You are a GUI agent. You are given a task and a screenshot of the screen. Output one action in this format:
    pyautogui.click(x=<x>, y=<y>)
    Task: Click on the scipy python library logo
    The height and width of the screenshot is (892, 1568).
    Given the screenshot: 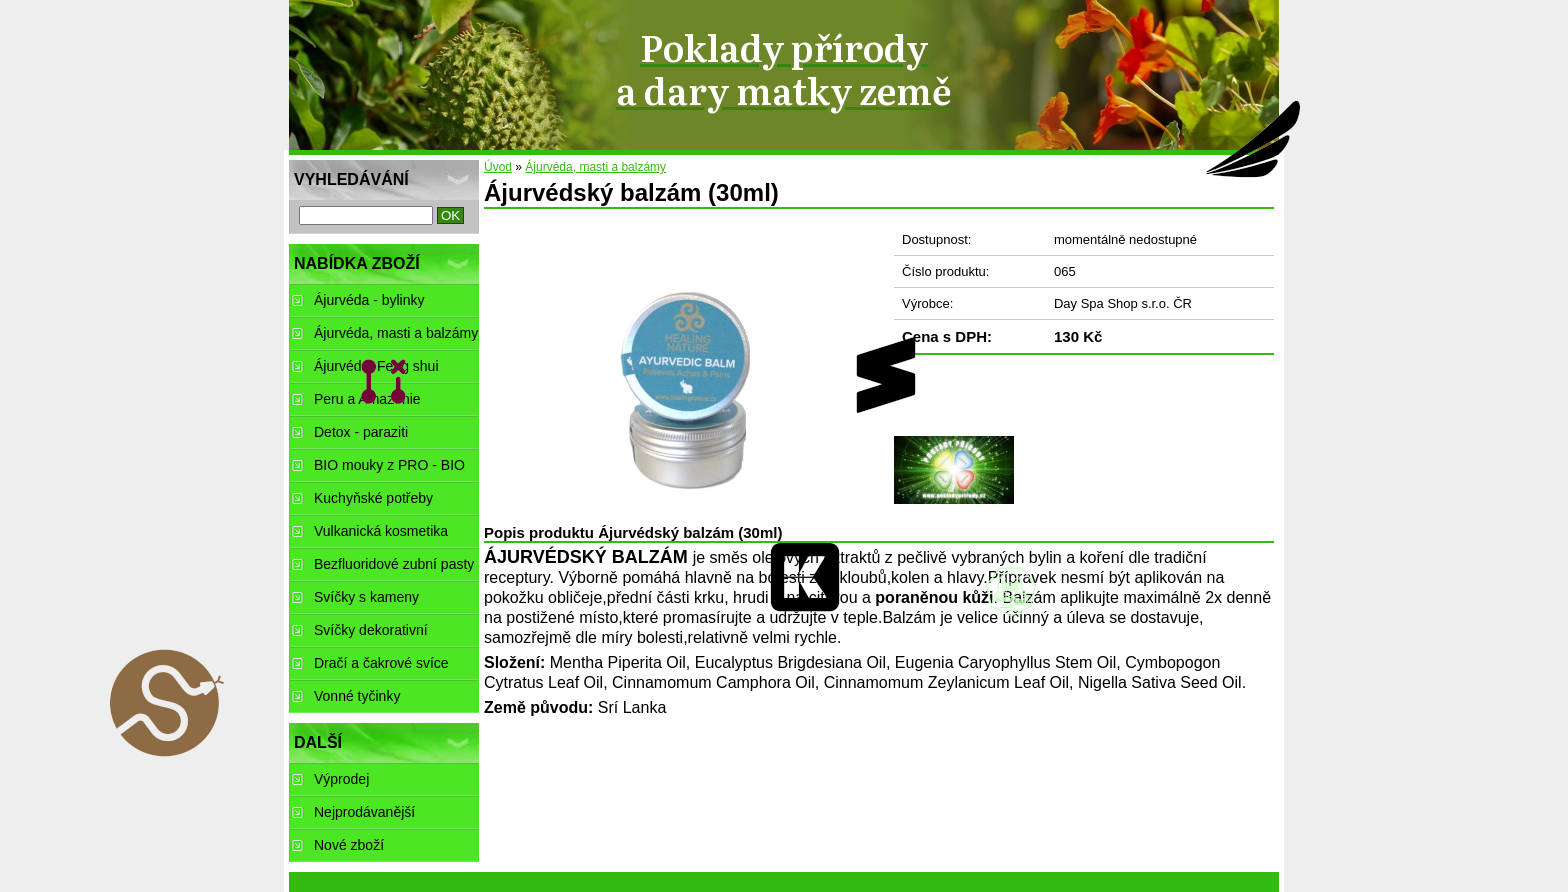 What is the action you would take?
    pyautogui.click(x=167, y=703)
    